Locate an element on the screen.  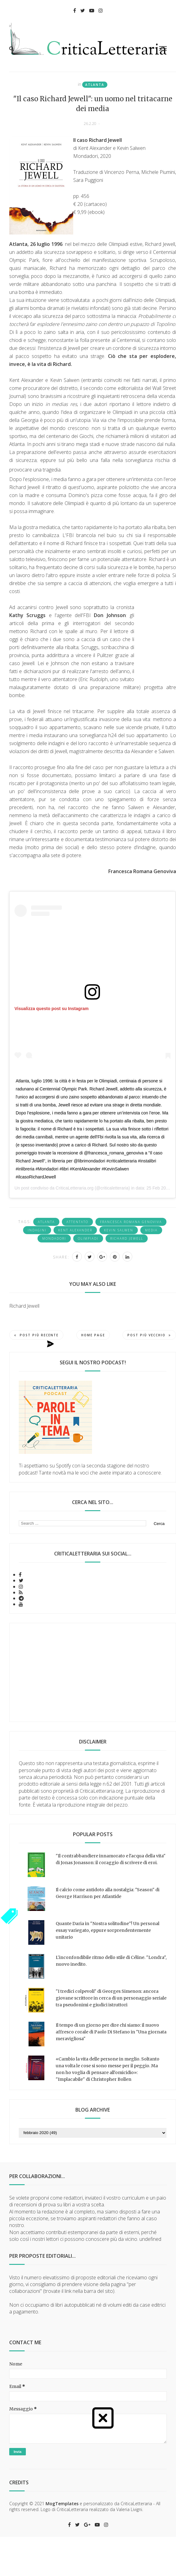
send a message is located at coordinates (50, 1344).